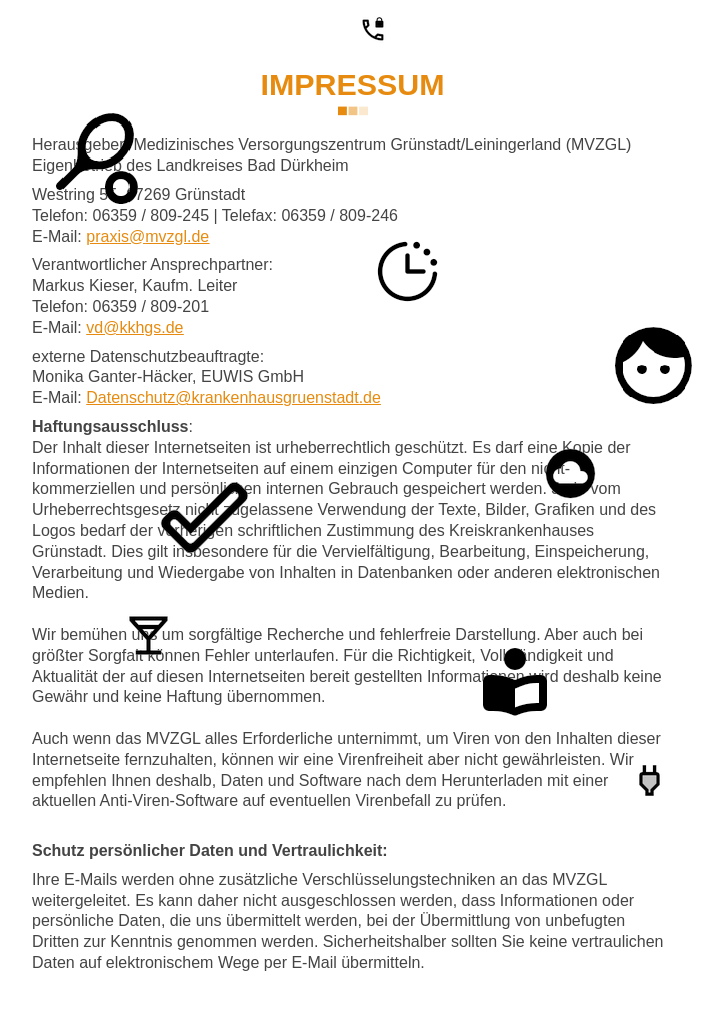  What do you see at coordinates (649, 780) in the screenshot?
I see `indicates device is charging or connected to power` at bounding box center [649, 780].